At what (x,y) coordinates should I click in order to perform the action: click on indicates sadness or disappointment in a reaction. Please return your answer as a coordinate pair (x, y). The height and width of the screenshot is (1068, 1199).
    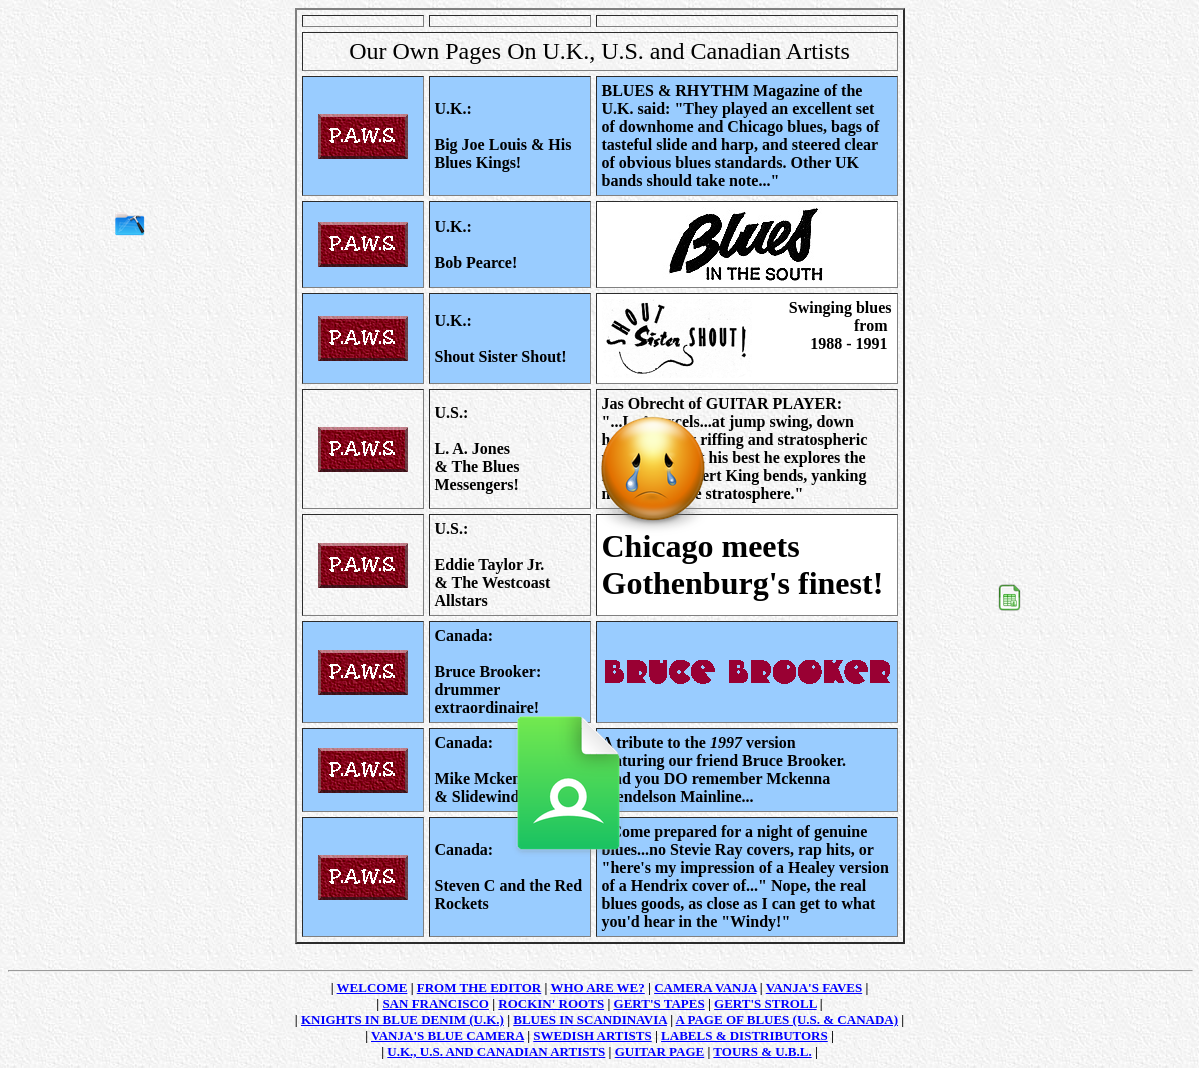
    Looking at the image, I should click on (653, 473).